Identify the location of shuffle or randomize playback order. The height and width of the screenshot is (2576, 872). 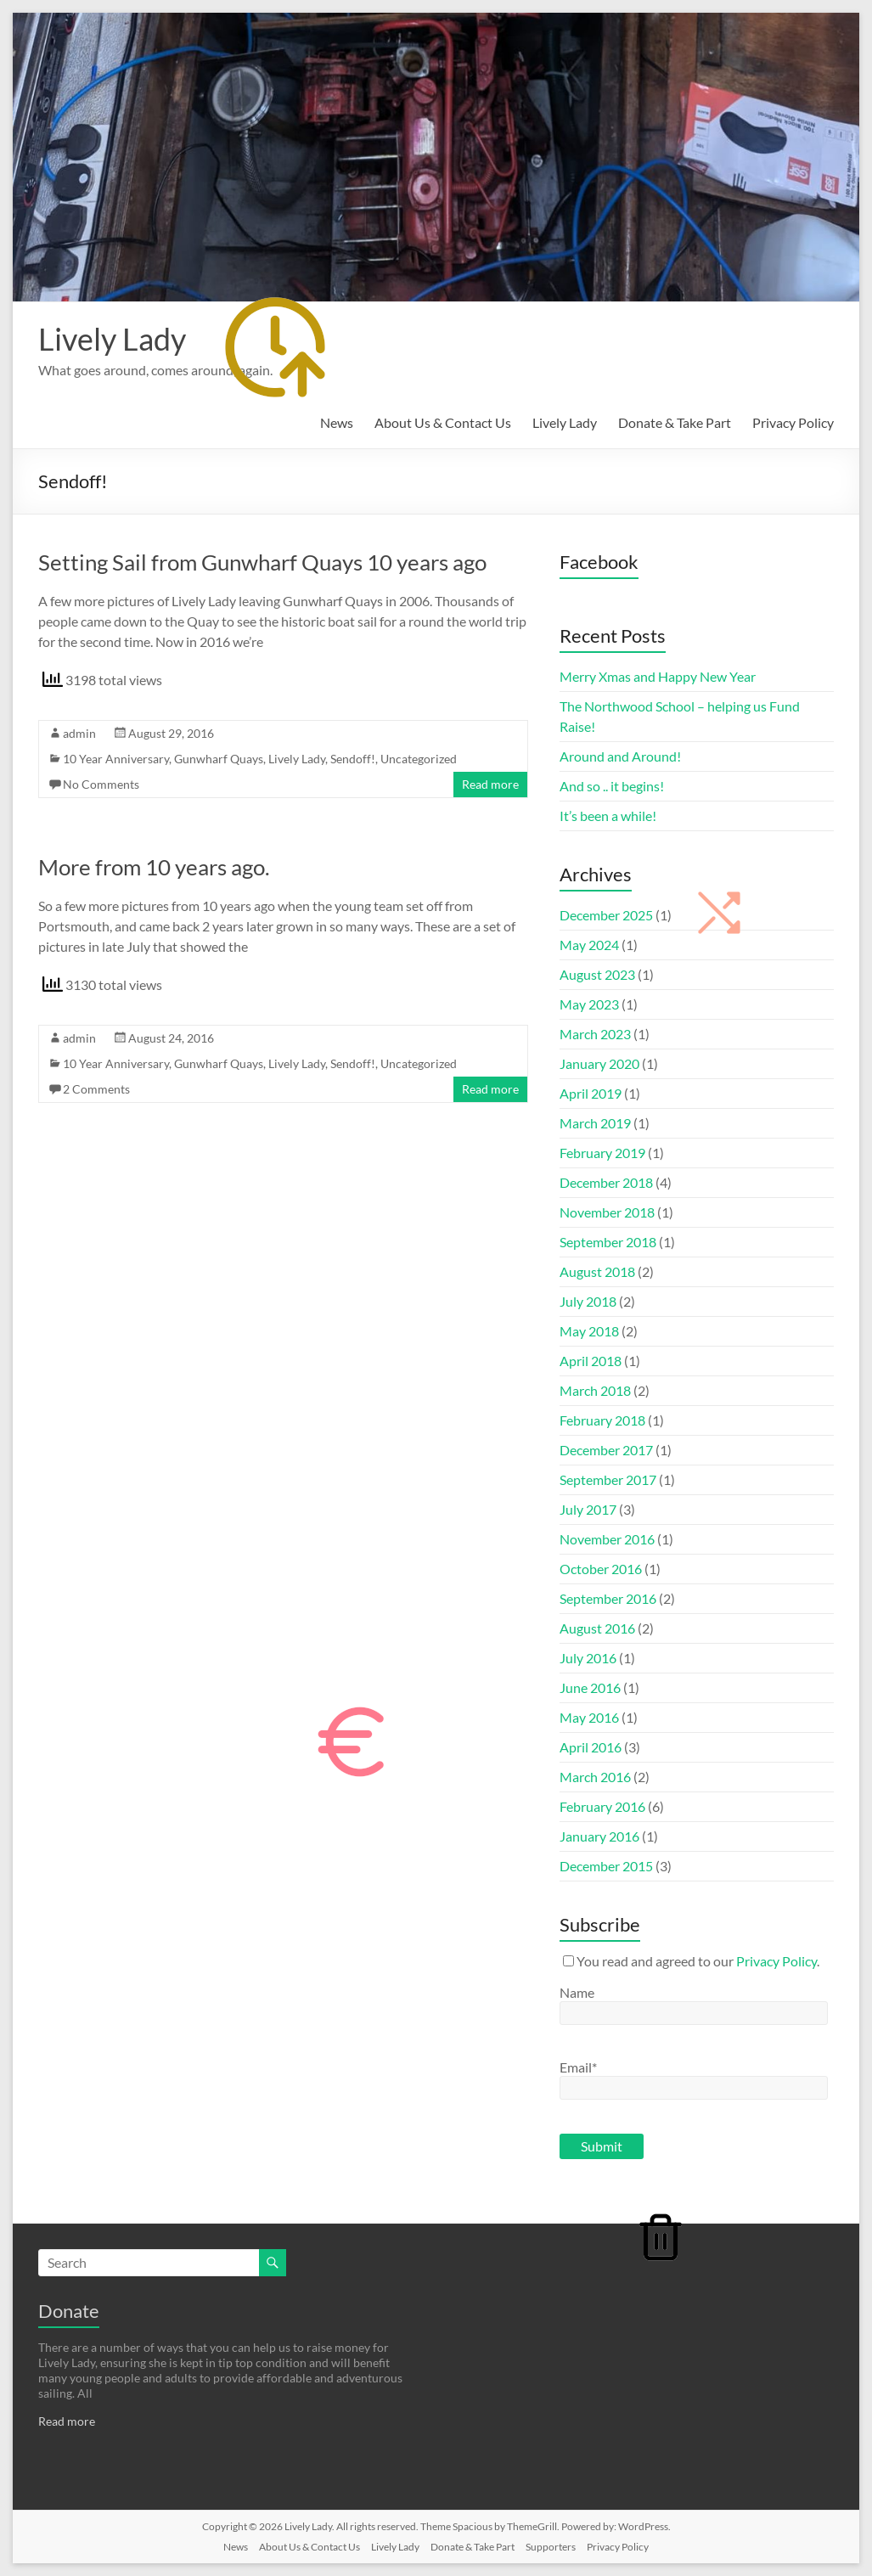
(719, 913).